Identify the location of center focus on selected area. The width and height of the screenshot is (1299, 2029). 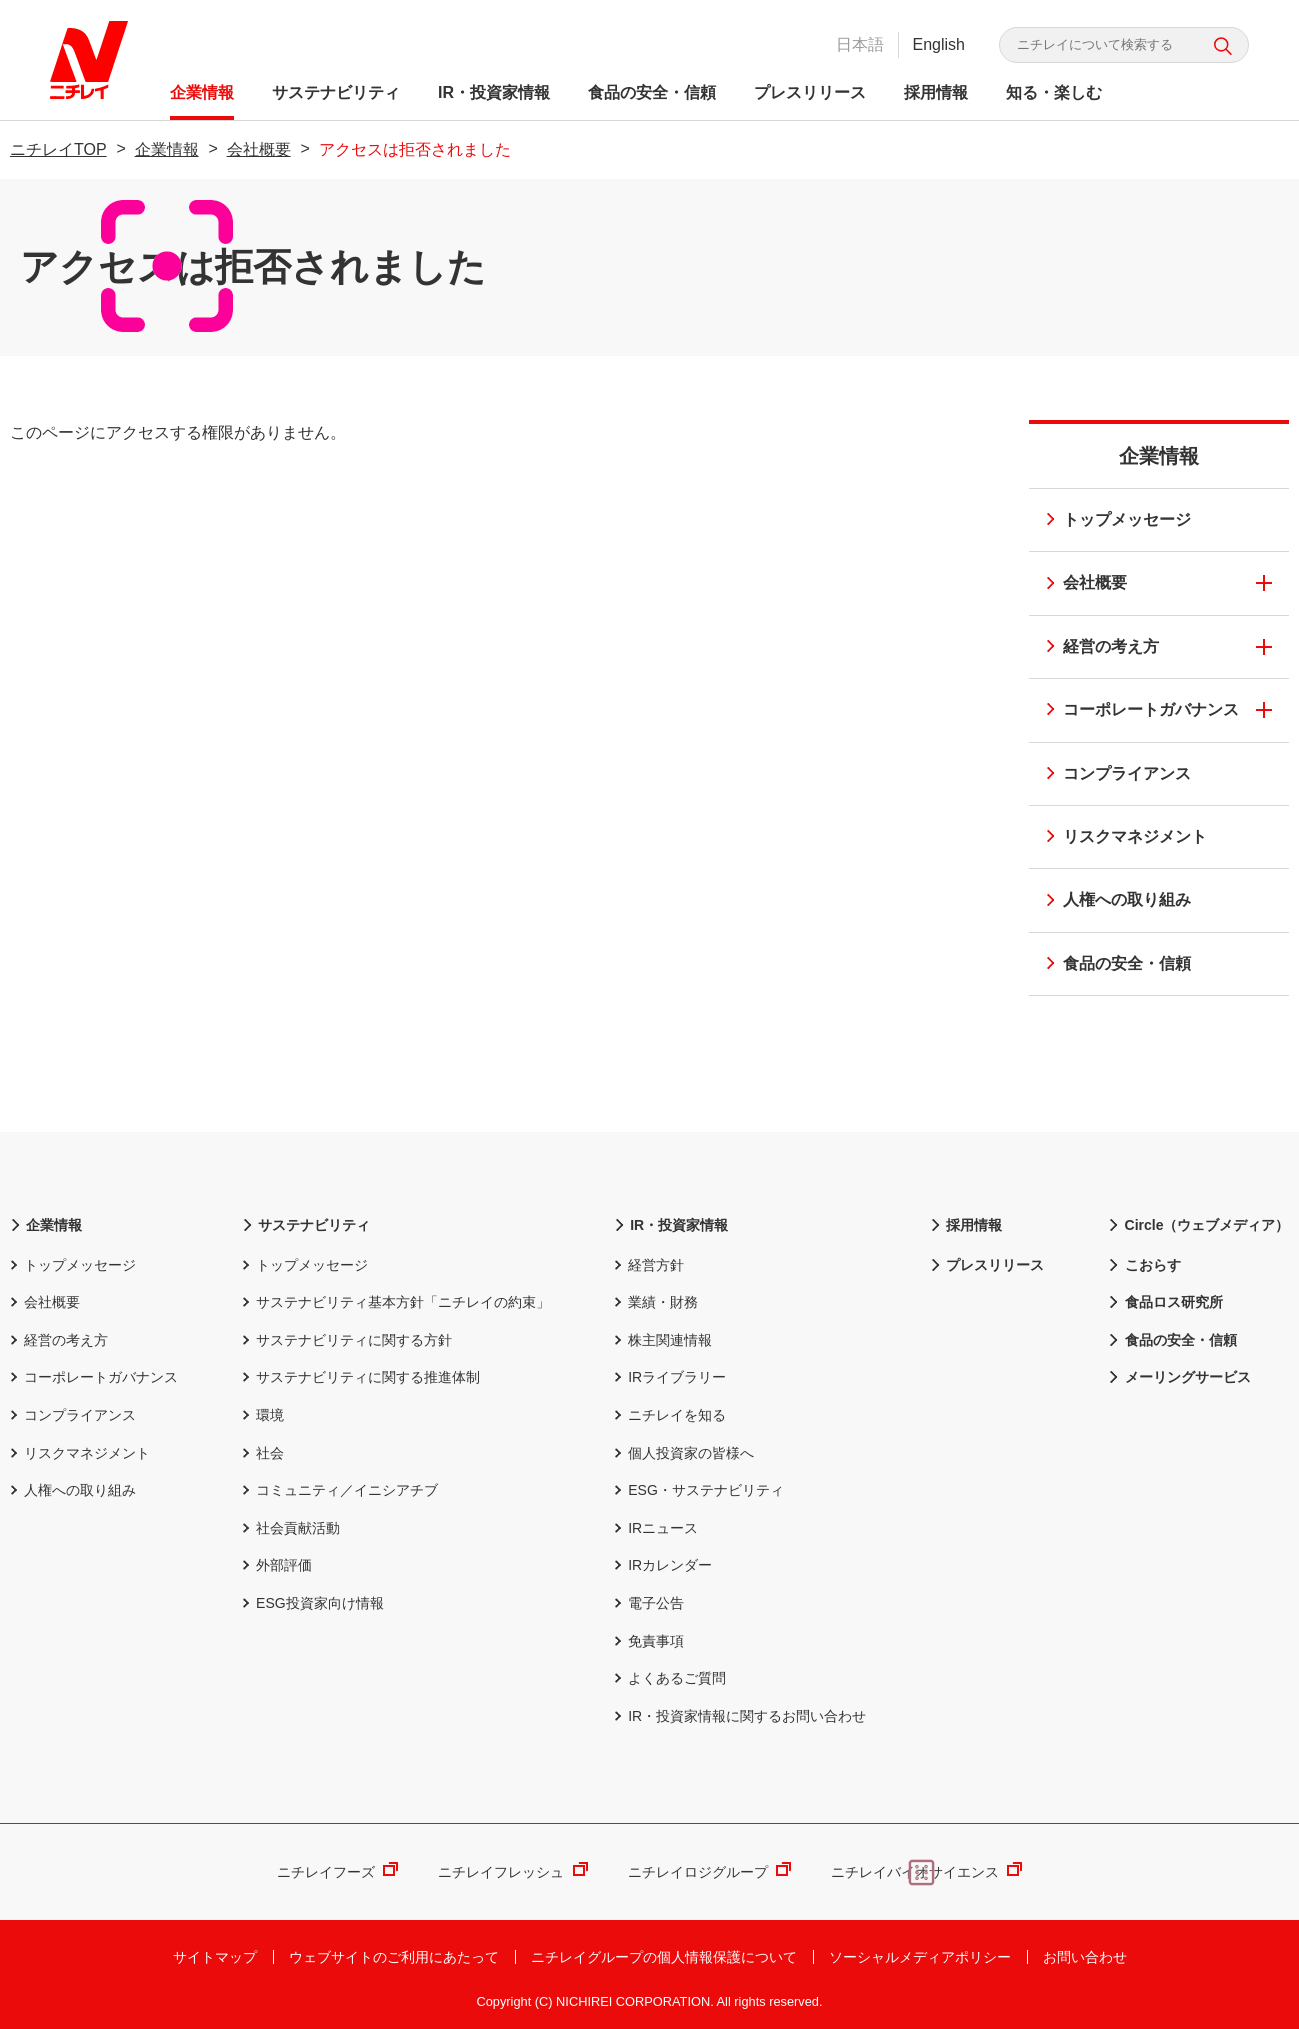
(167, 266).